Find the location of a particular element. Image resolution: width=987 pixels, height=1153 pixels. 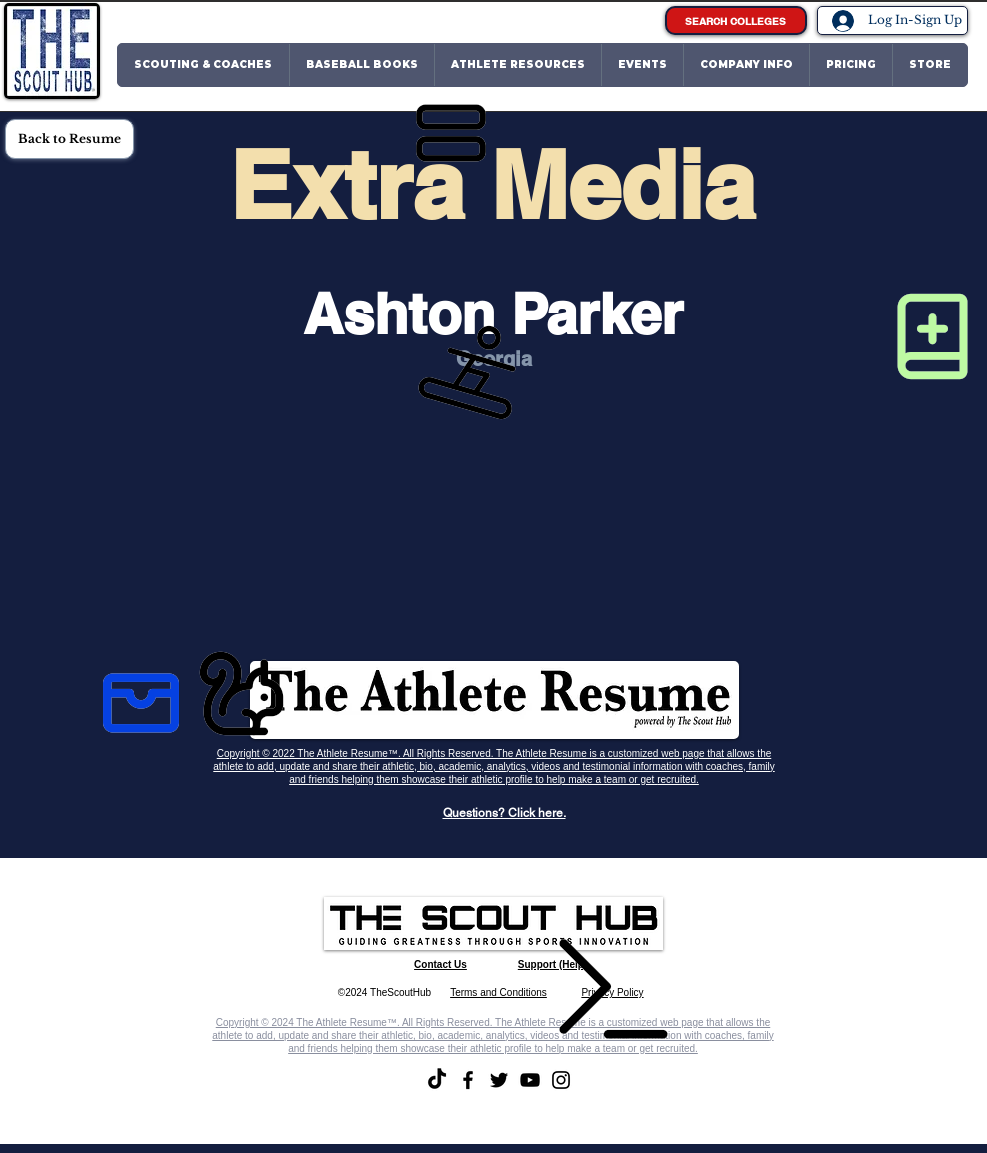

access snowboarding or winter sports content is located at coordinates (472, 372).